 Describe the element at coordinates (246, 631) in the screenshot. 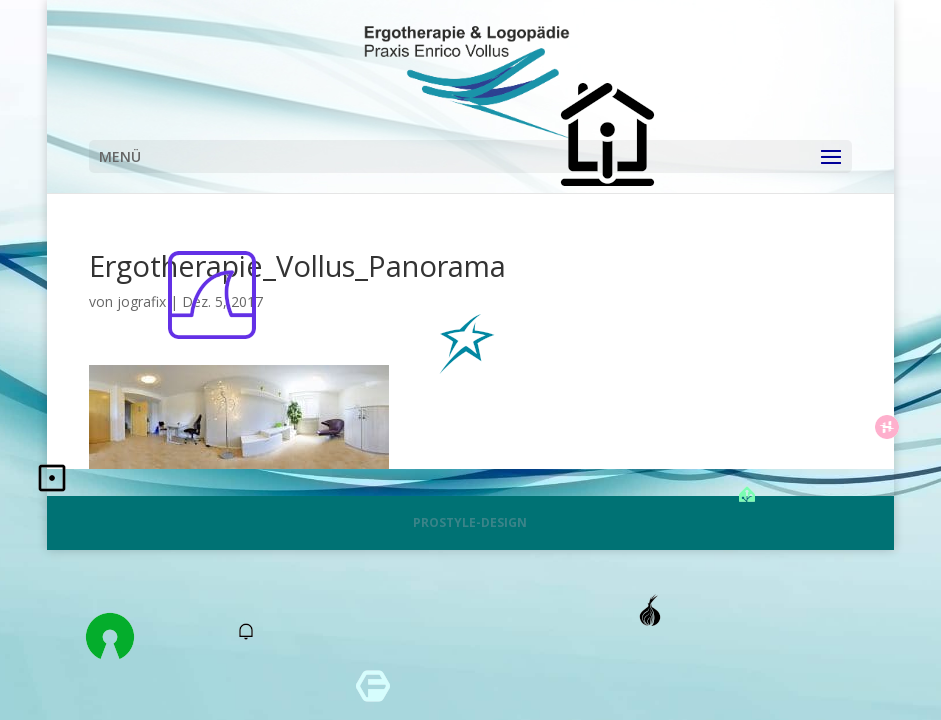

I see `view notifications` at that location.